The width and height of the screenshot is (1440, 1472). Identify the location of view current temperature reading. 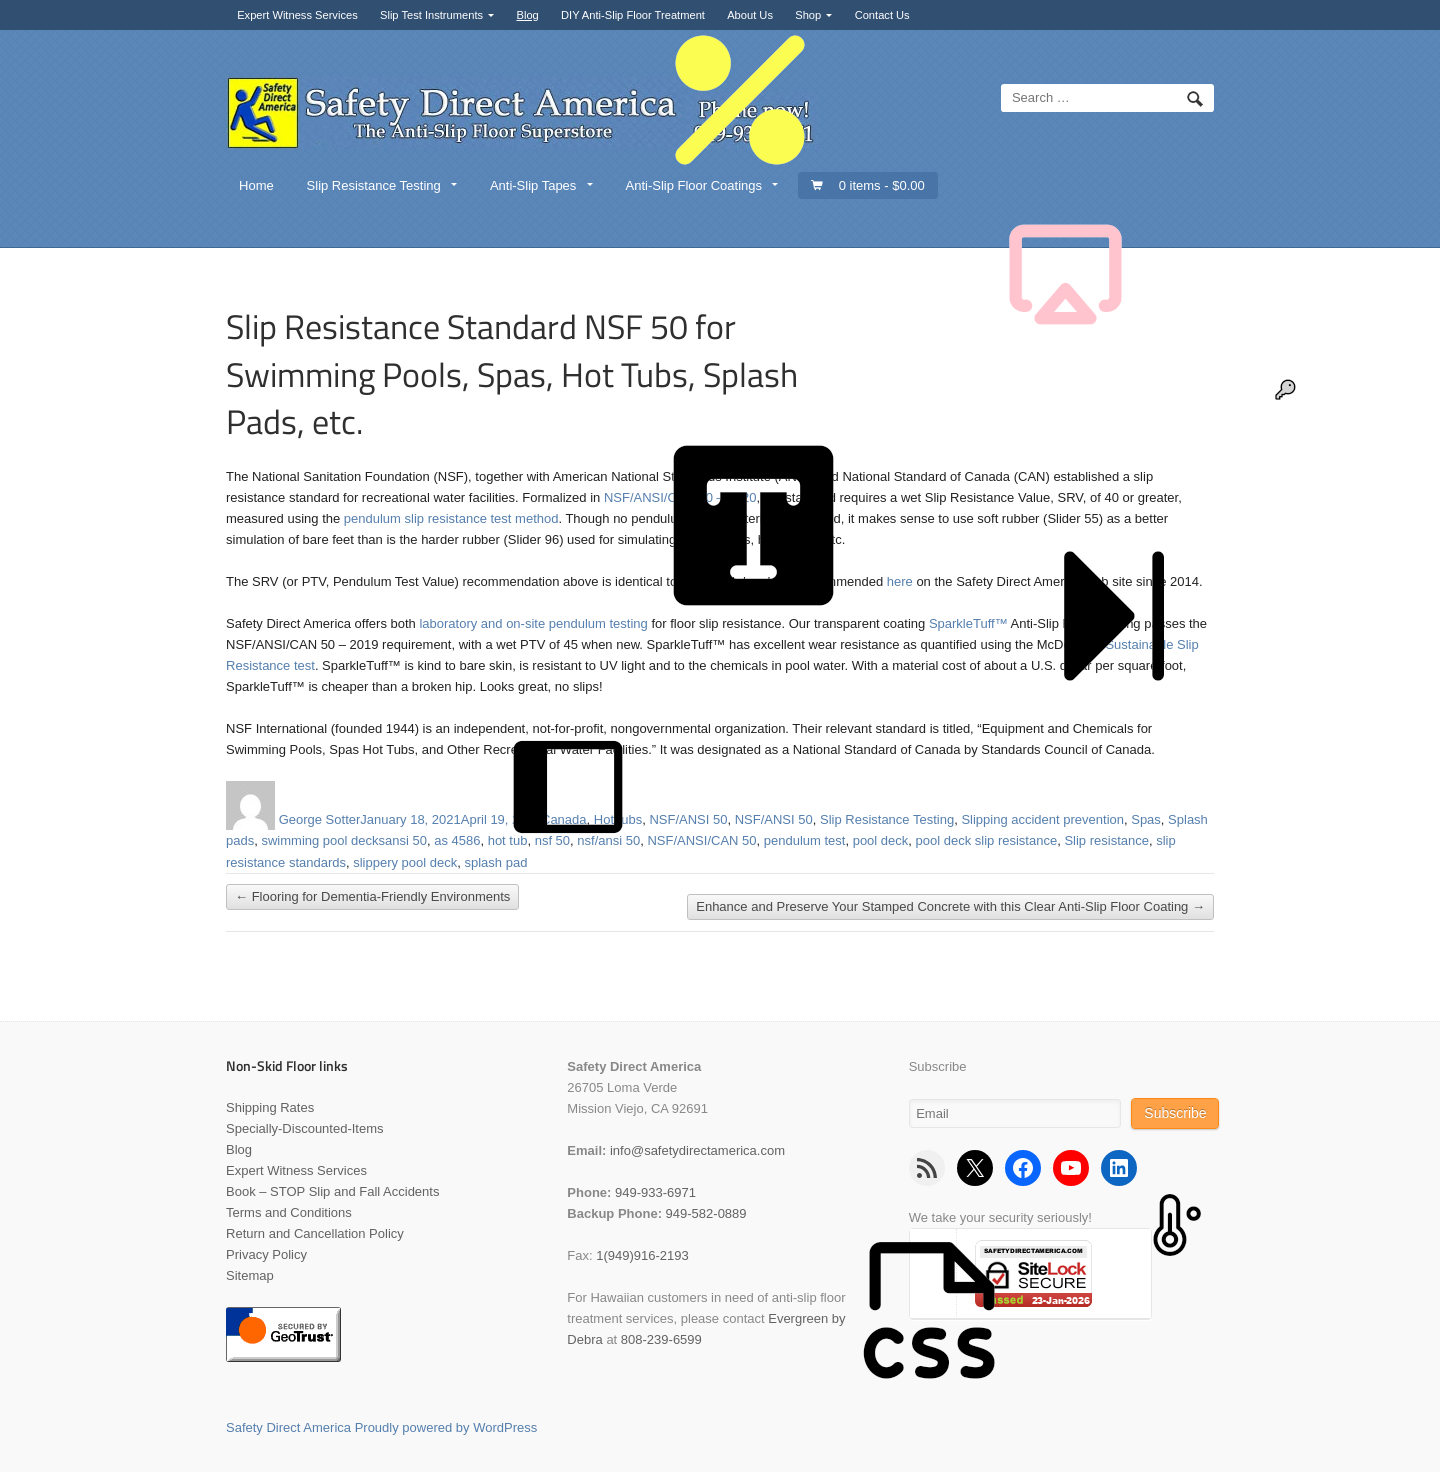
(1172, 1225).